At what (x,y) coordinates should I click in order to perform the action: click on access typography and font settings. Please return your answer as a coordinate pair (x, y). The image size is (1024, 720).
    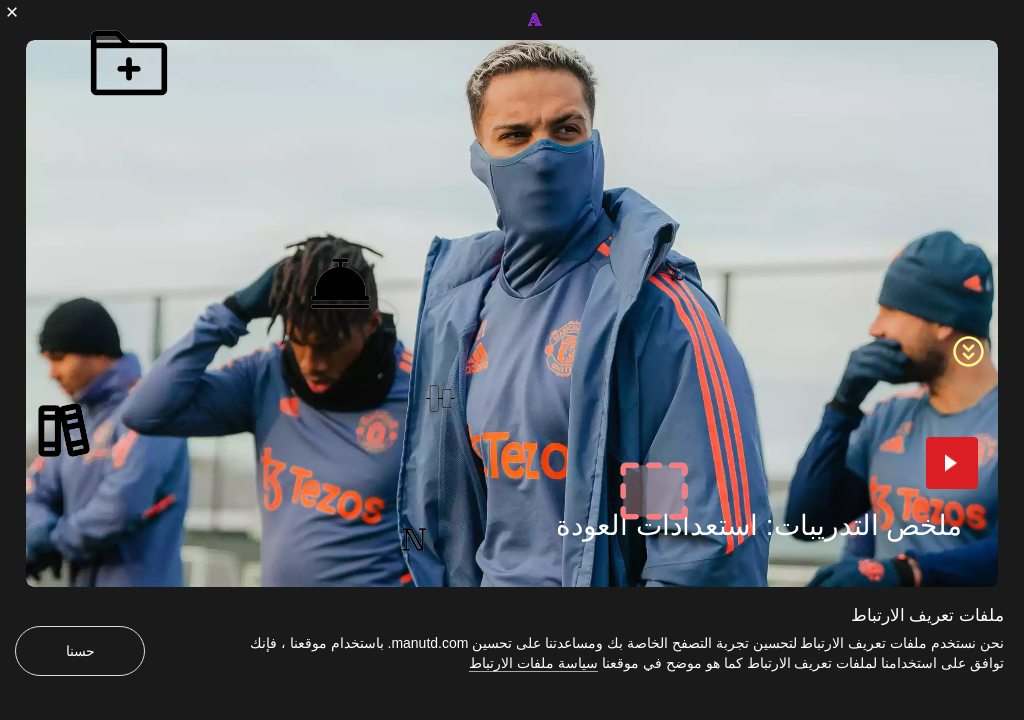
    Looking at the image, I should click on (534, 19).